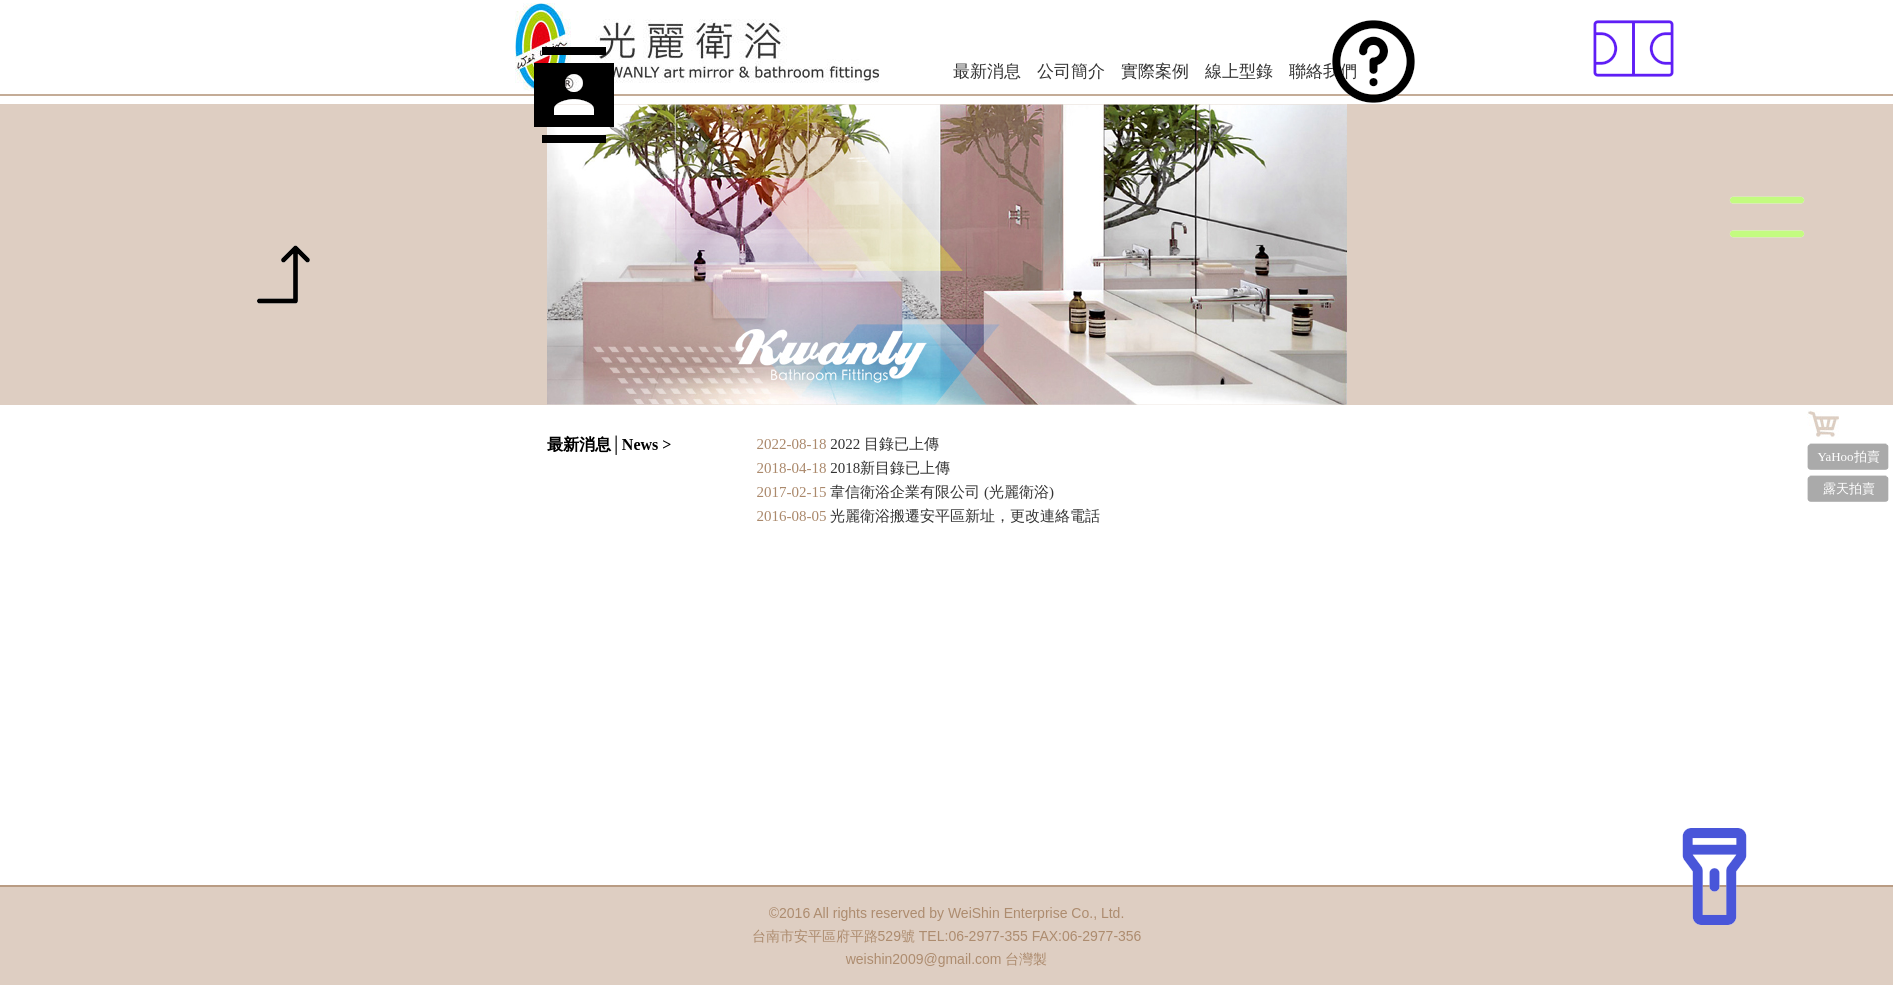  What do you see at coordinates (283, 274) in the screenshot?
I see `turn right then continue upward` at bounding box center [283, 274].